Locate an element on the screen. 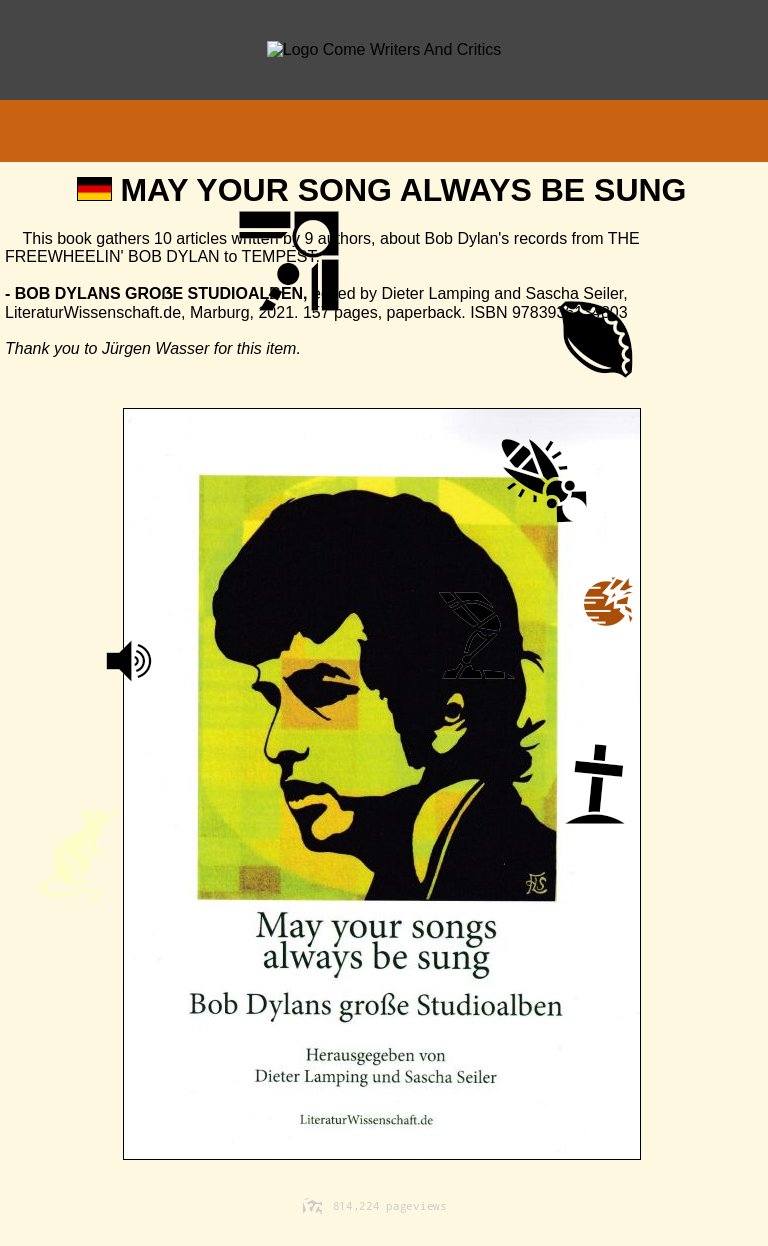  select dumpling as a food item is located at coordinates (595, 339).